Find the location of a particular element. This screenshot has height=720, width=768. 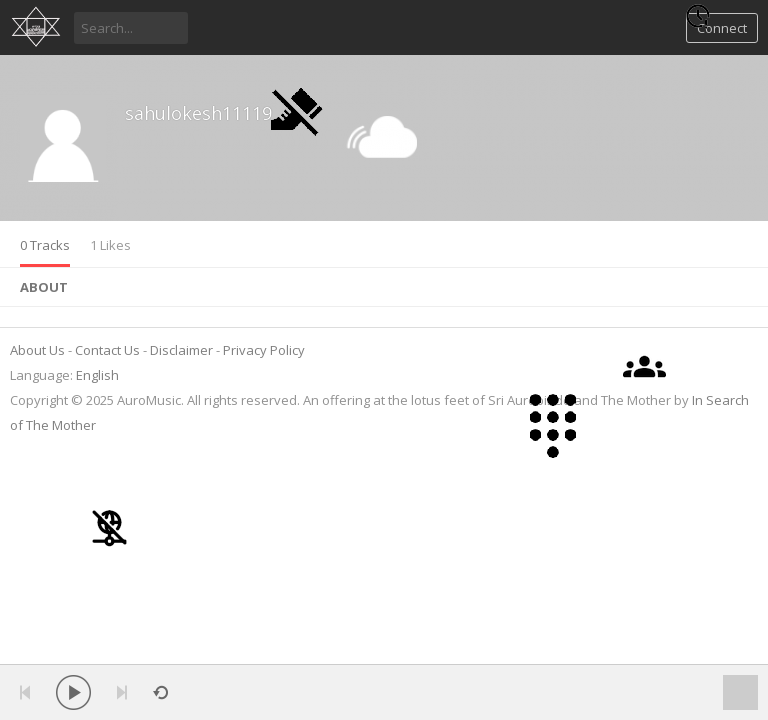

indicates a restricted area where walking is prohibited is located at coordinates (297, 111).